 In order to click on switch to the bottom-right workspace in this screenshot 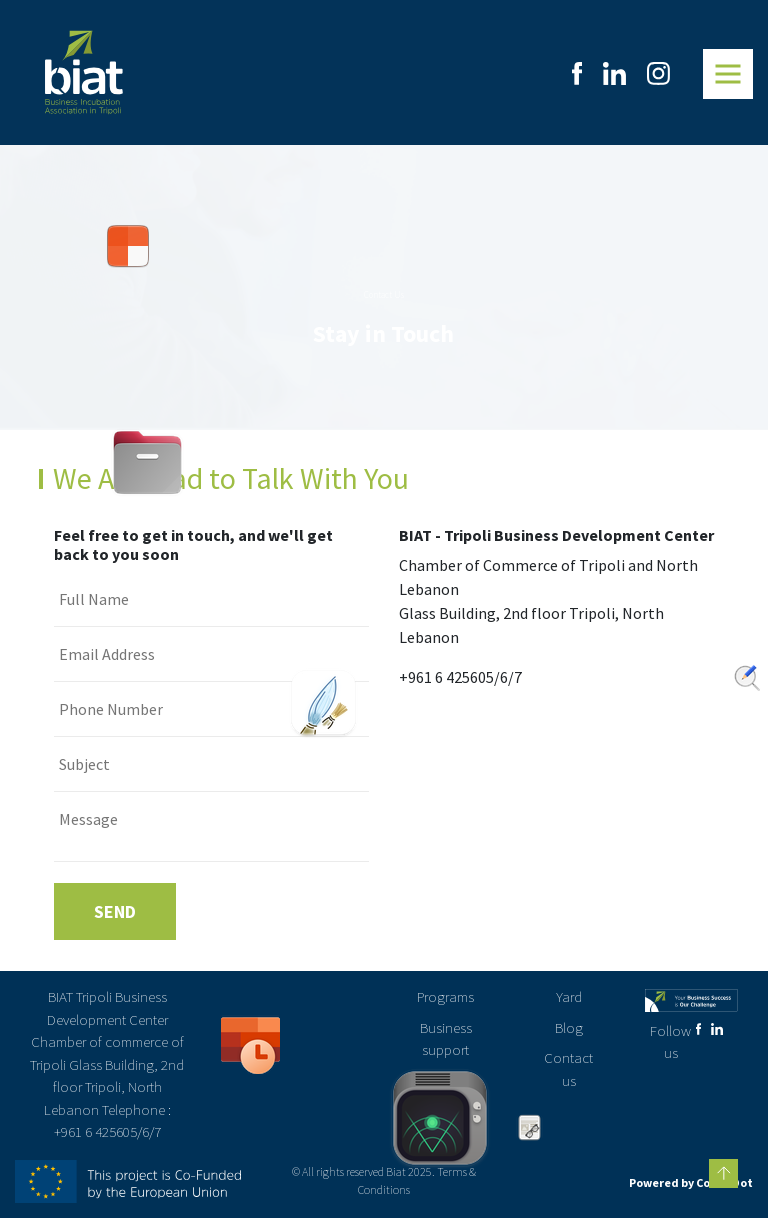, I will do `click(128, 246)`.